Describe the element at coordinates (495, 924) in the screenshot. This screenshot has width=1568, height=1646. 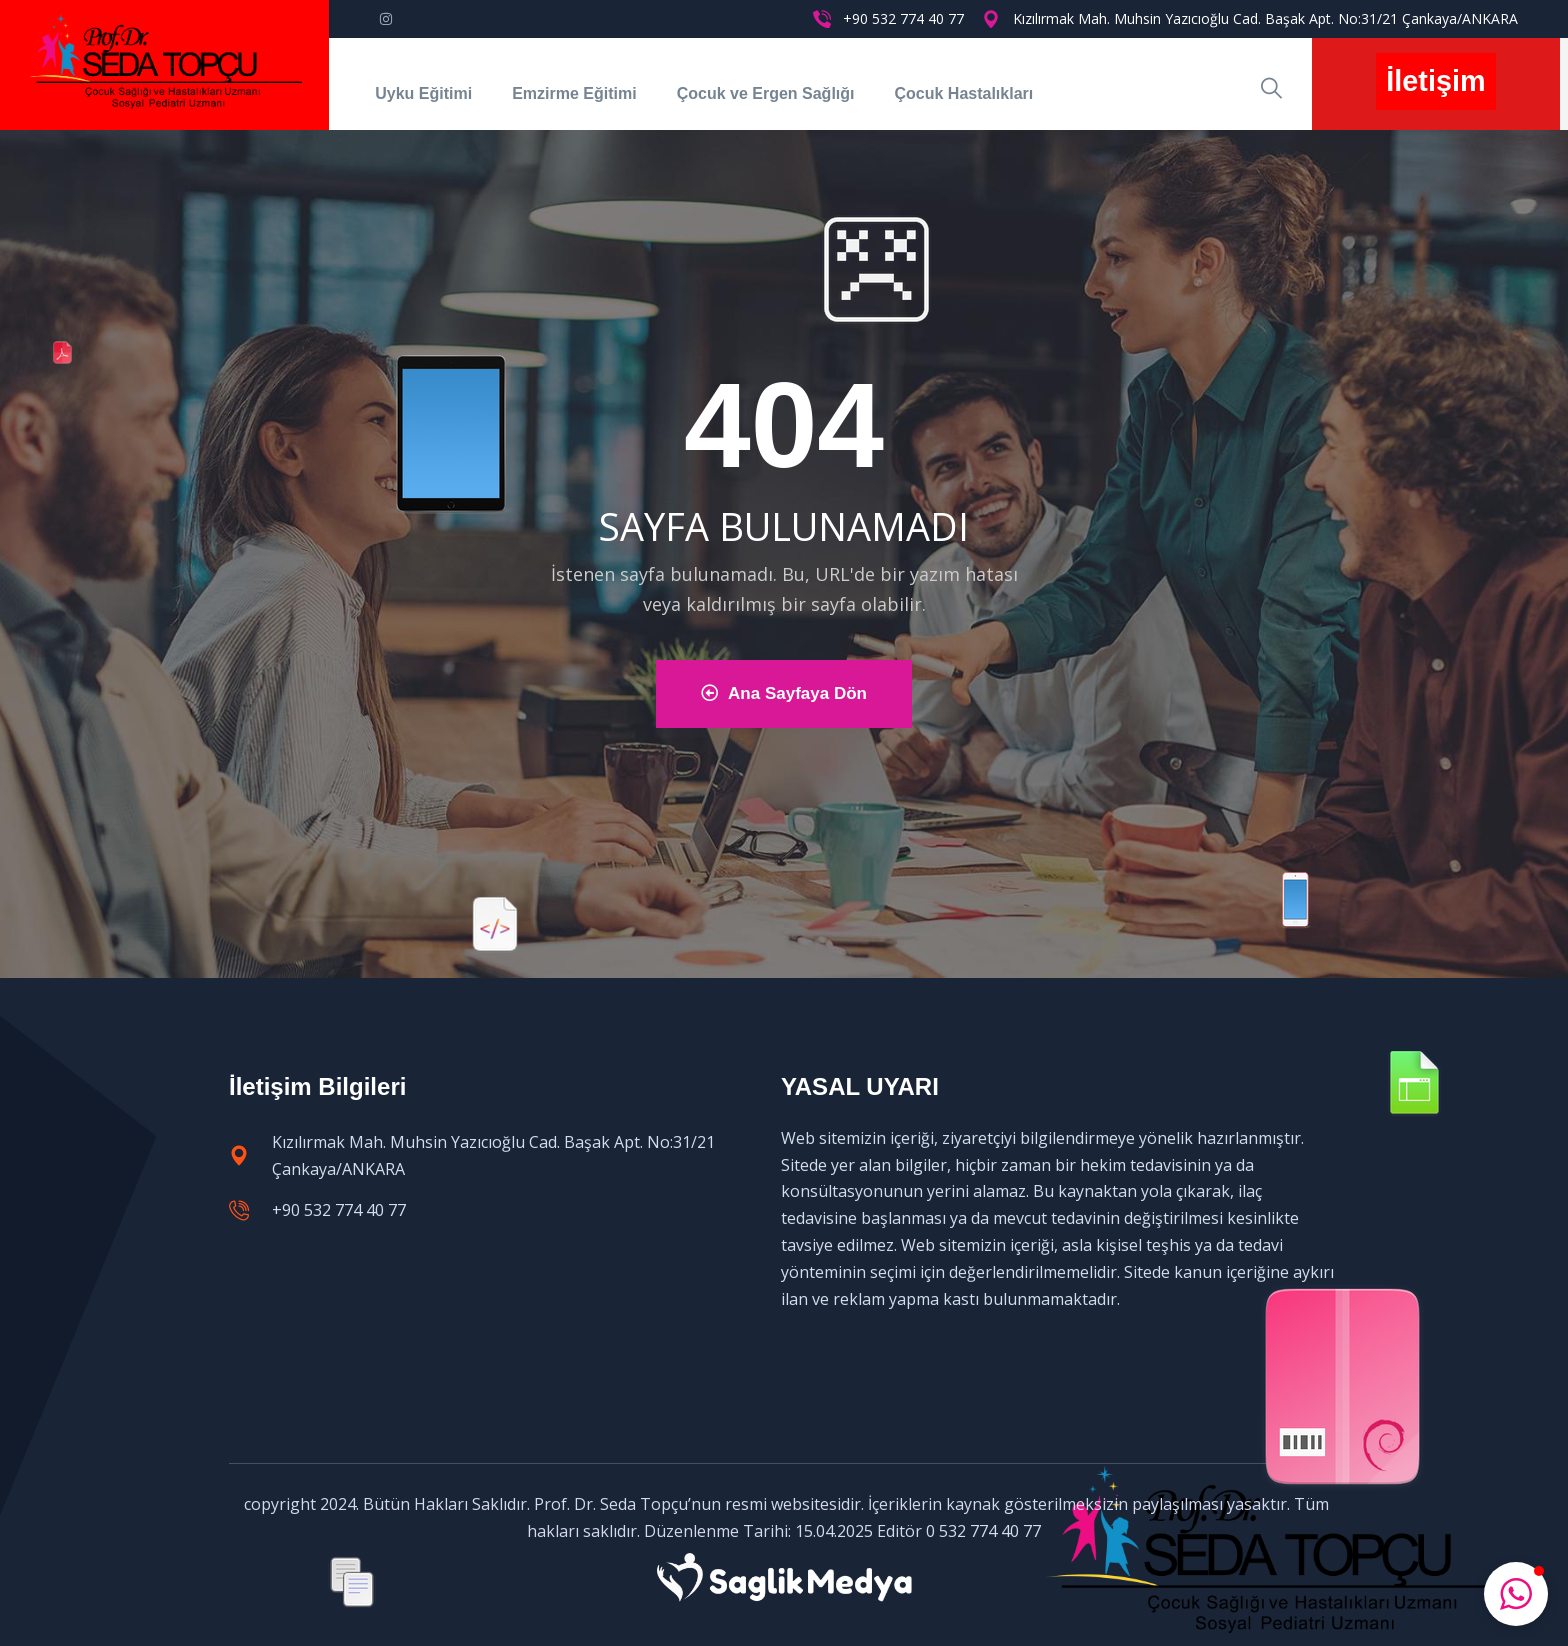
I see `a maven xml configuration file` at that location.